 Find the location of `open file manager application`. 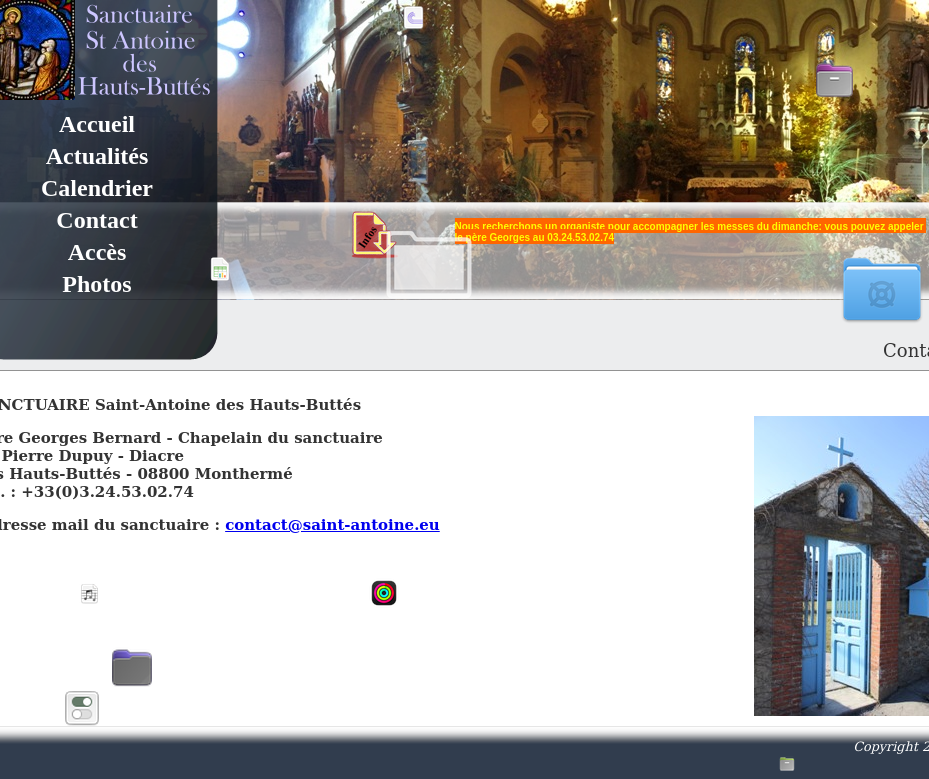

open file manager application is located at coordinates (834, 79).